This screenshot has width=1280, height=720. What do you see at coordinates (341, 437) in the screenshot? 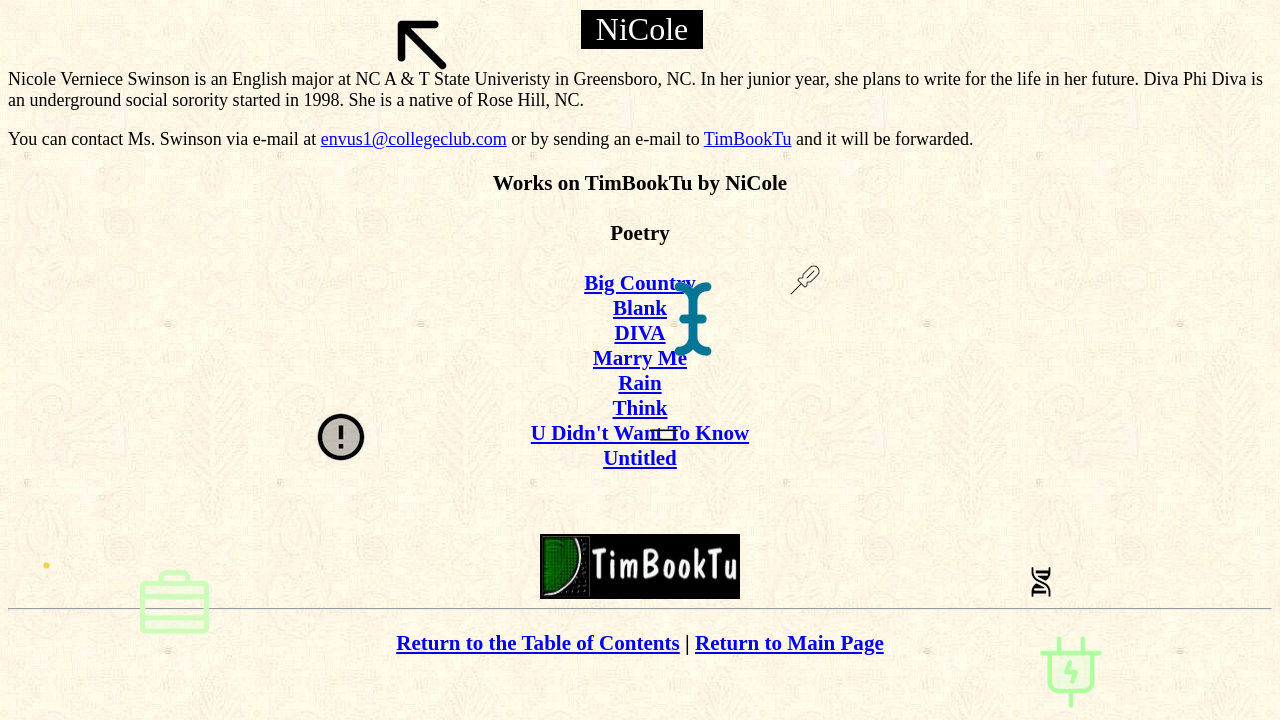
I see `indicates an error or problem has occurred` at bounding box center [341, 437].